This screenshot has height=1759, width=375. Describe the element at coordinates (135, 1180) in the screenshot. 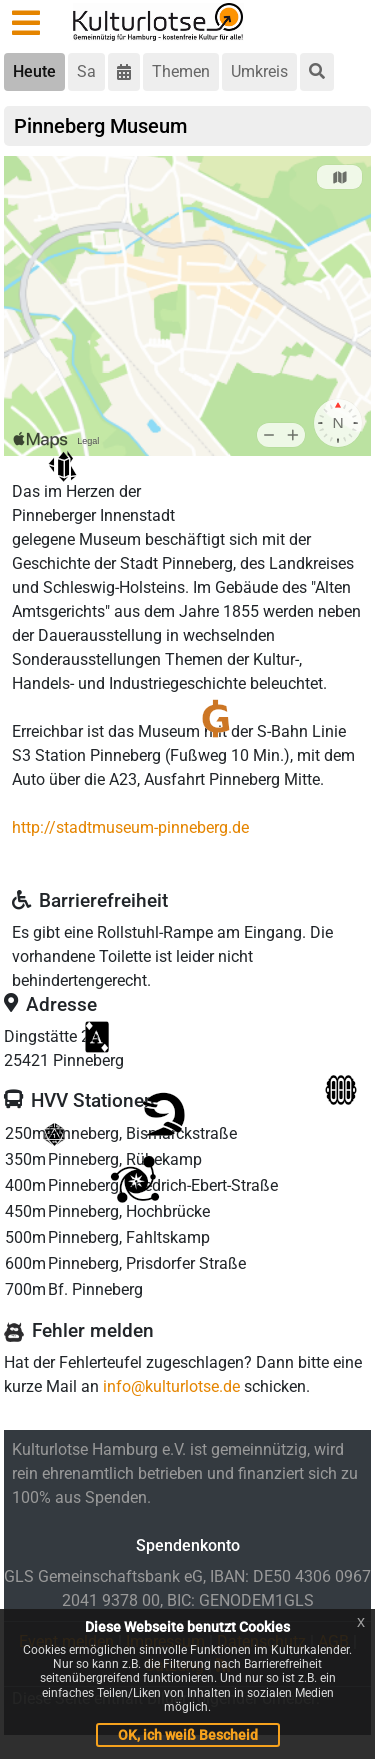

I see `activate black hole or gravity-based ability` at that location.